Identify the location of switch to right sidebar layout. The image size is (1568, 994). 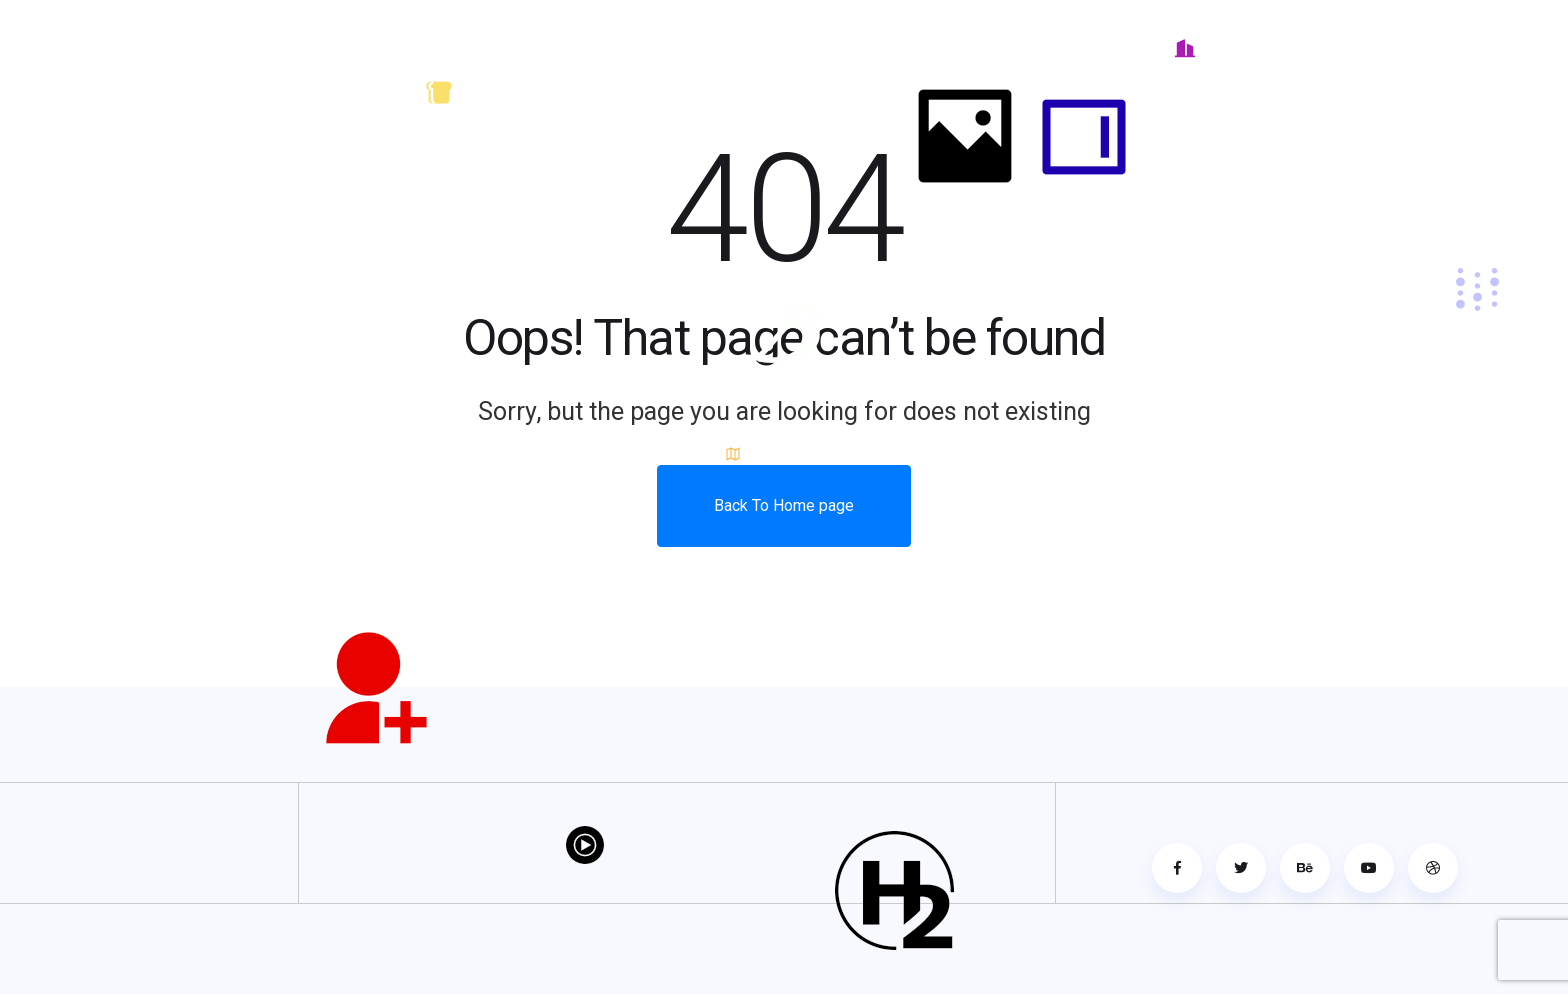
(1084, 137).